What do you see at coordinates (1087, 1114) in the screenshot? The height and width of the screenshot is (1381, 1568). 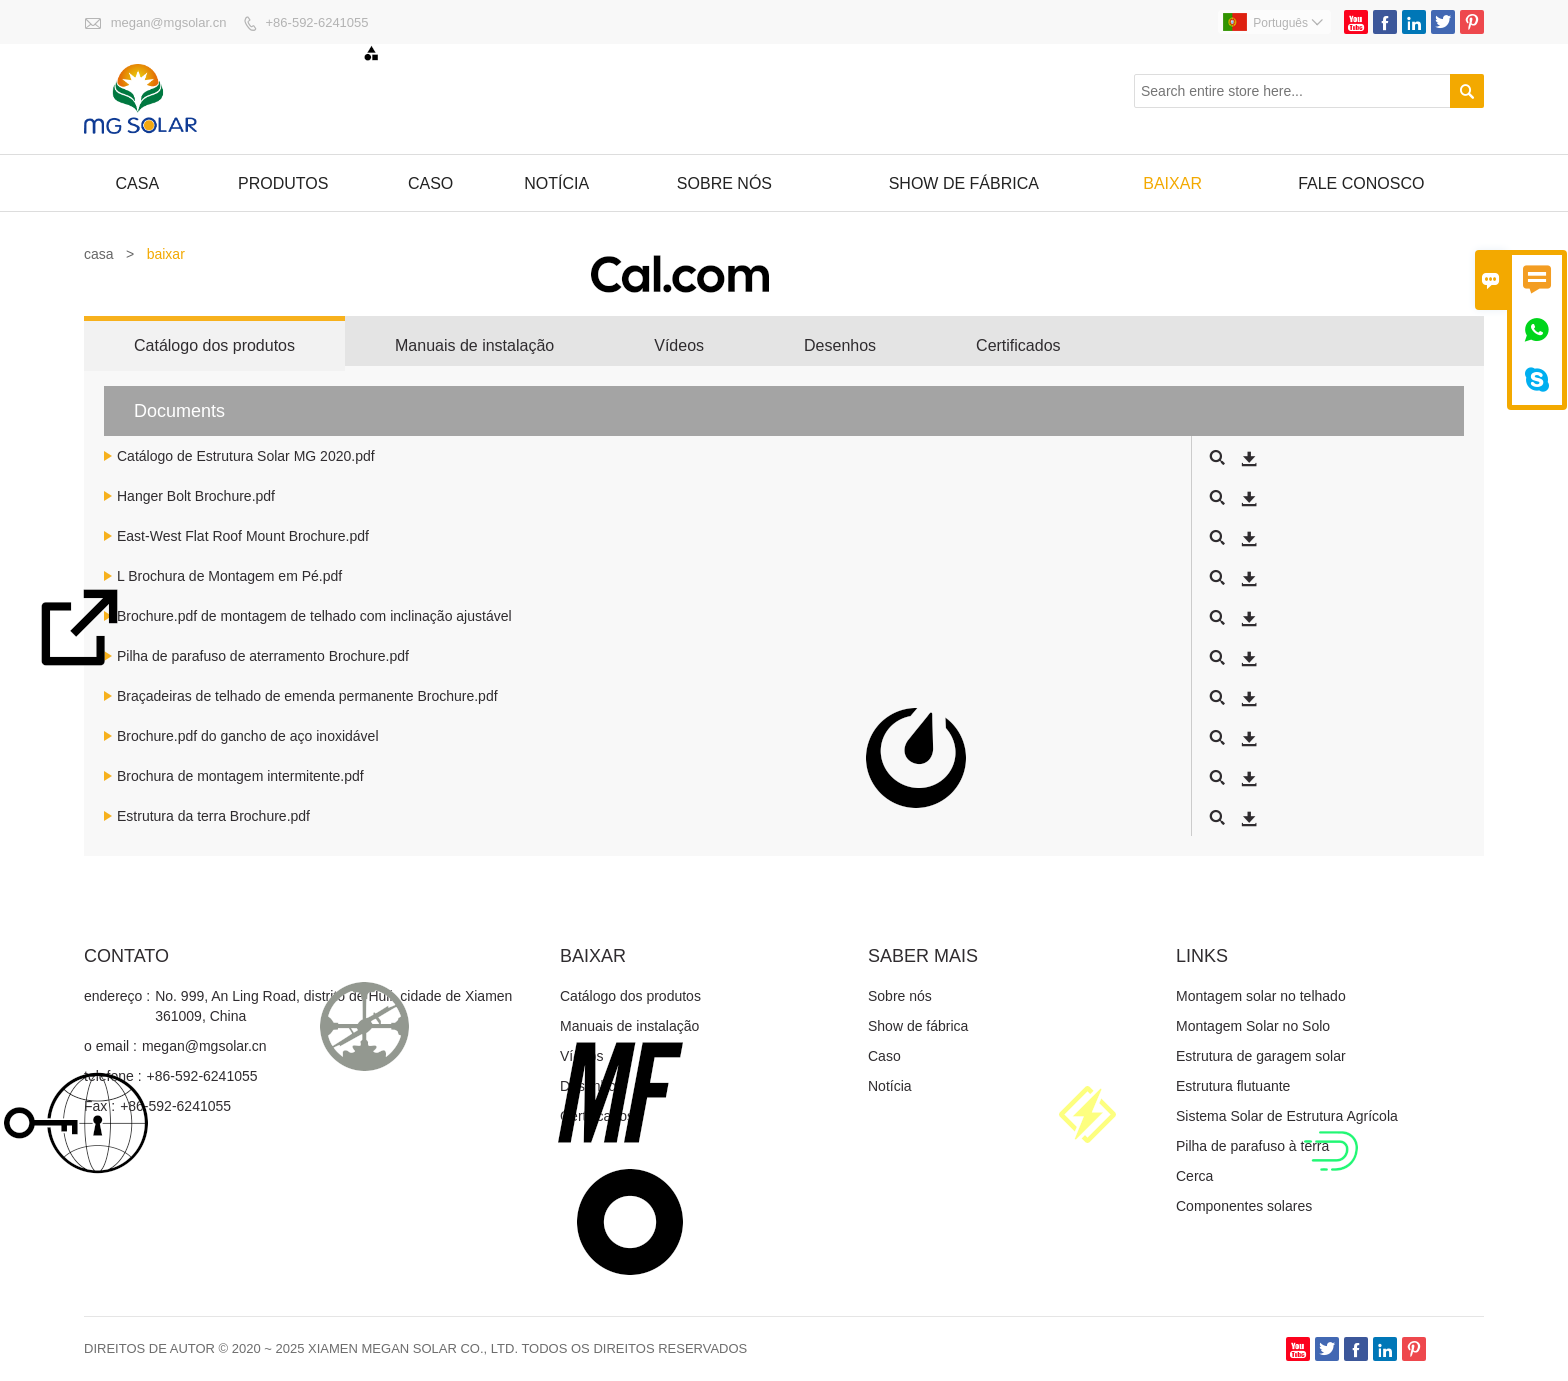 I see `honeybadger application monitoring service logo` at bounding box center [1087, 1114].